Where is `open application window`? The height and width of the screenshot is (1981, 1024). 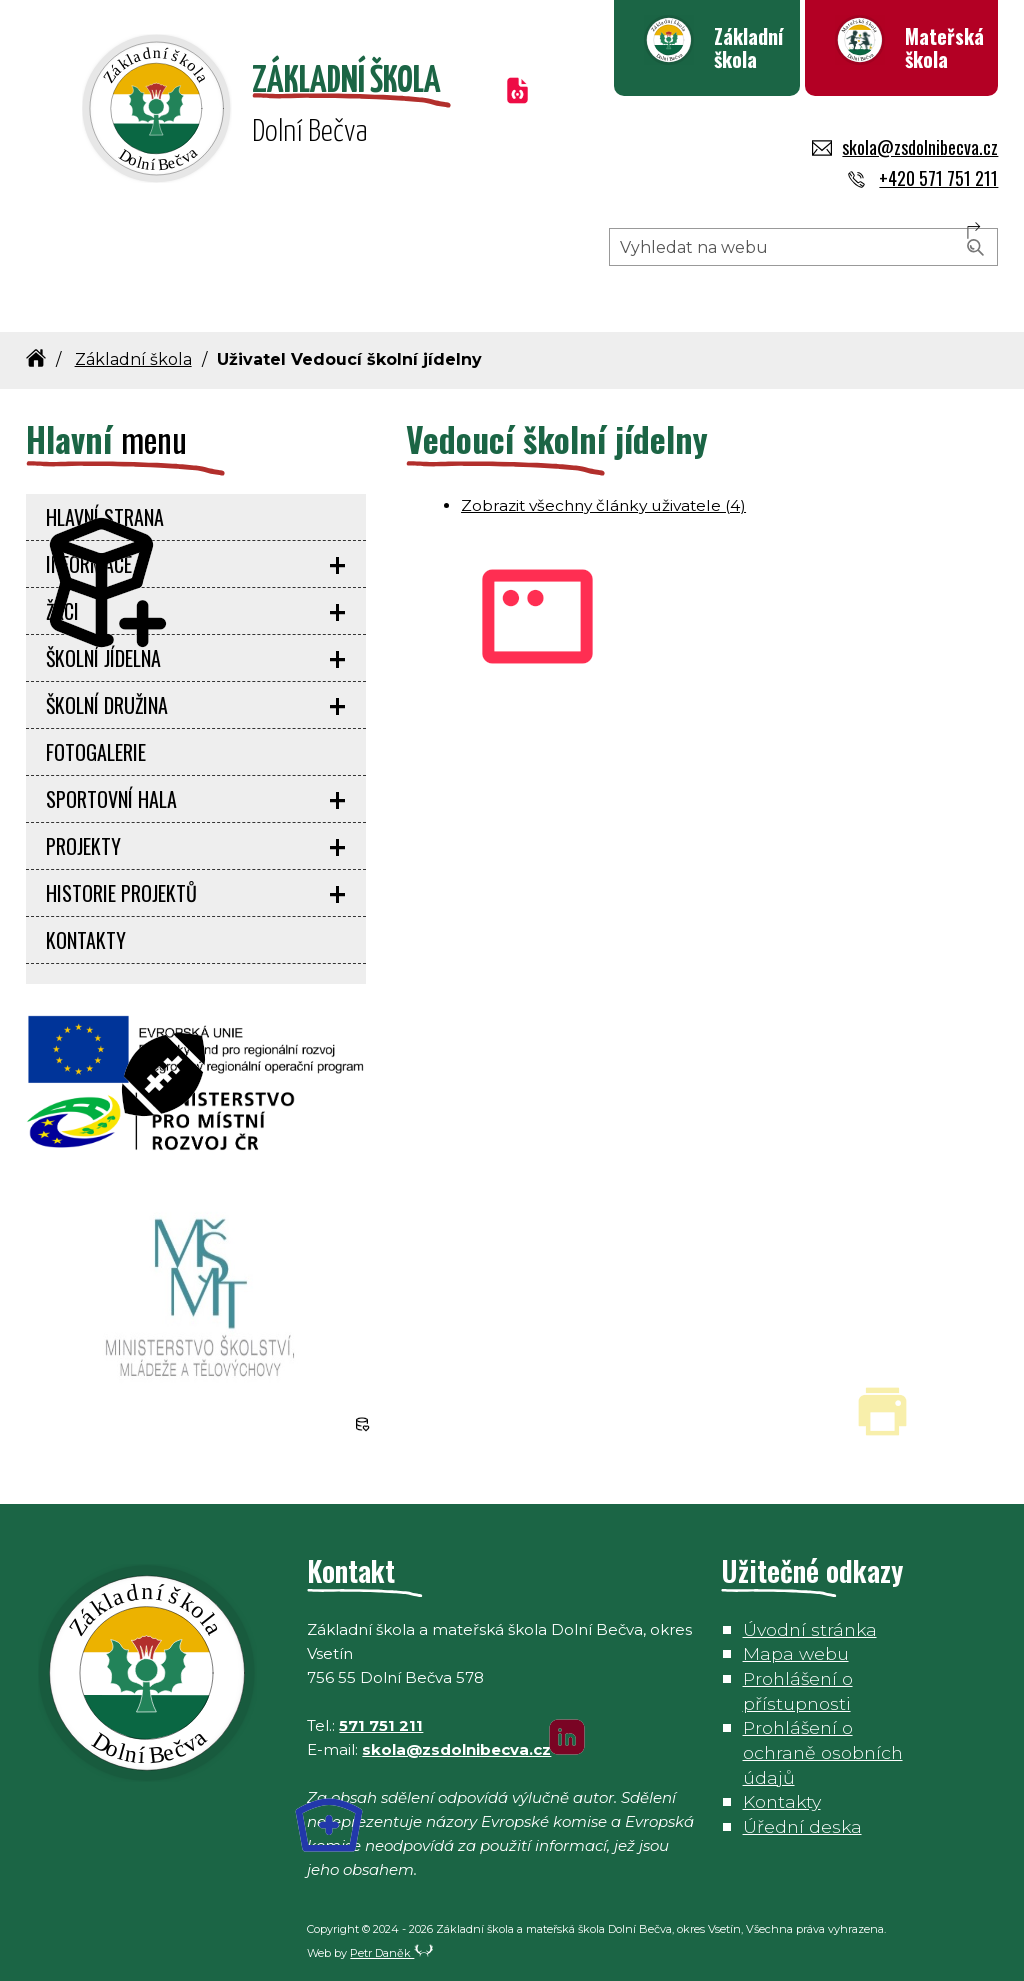
open application window is located at coordinates (537, 616).